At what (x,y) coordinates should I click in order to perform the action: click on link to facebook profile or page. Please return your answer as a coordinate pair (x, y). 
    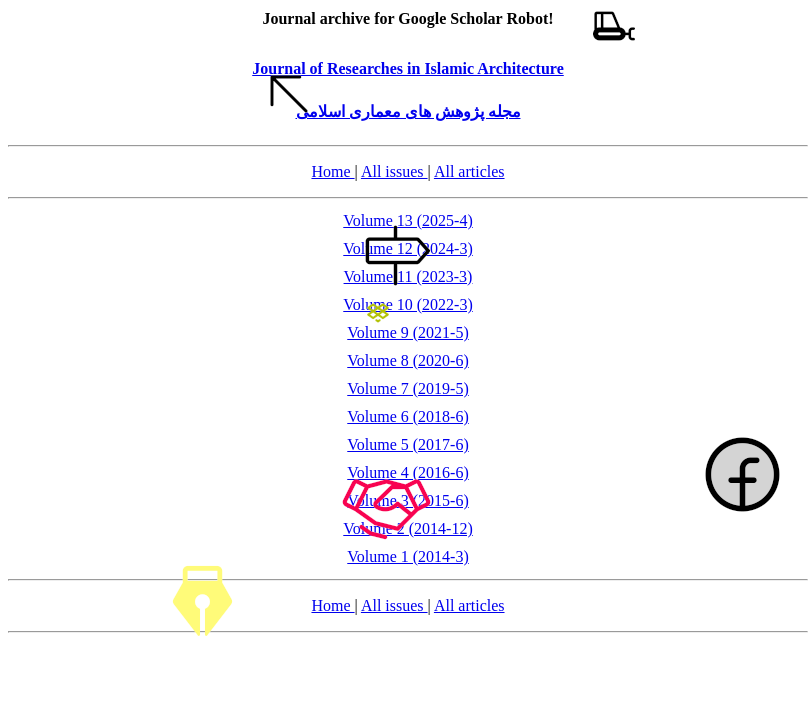
    Looking at the image, I should click on (742, 474).